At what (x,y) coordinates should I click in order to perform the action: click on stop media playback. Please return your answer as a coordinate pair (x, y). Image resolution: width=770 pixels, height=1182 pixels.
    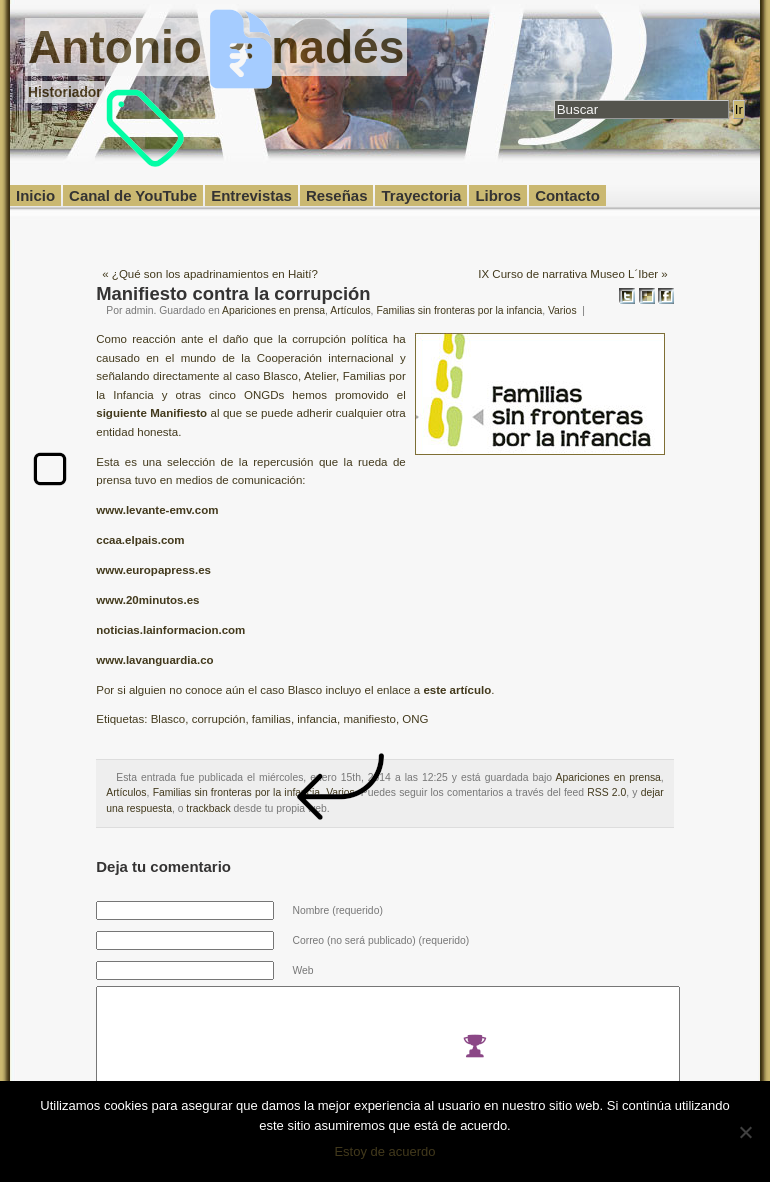
    Looking at the image, I should click on (50, 469).